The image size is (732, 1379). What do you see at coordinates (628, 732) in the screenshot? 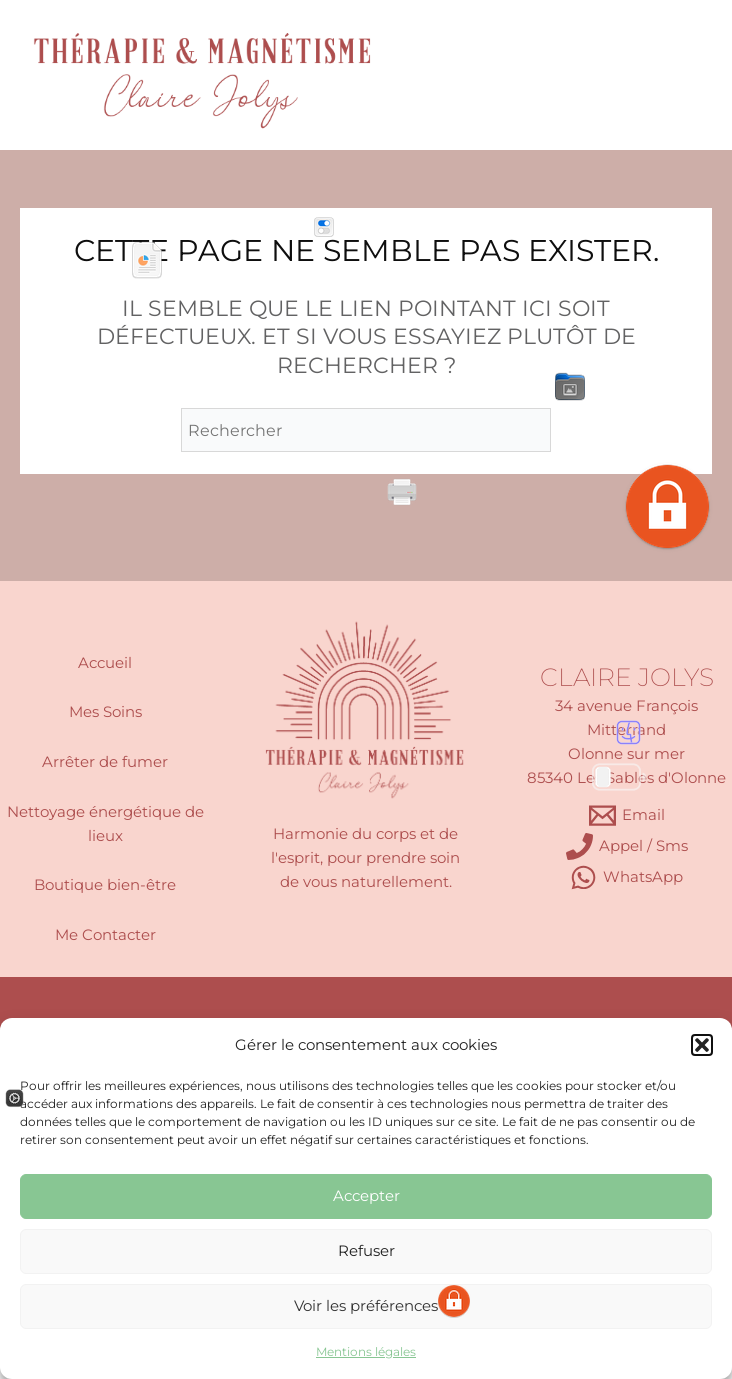
I see `open file manager` at bounding box center [628, 732].